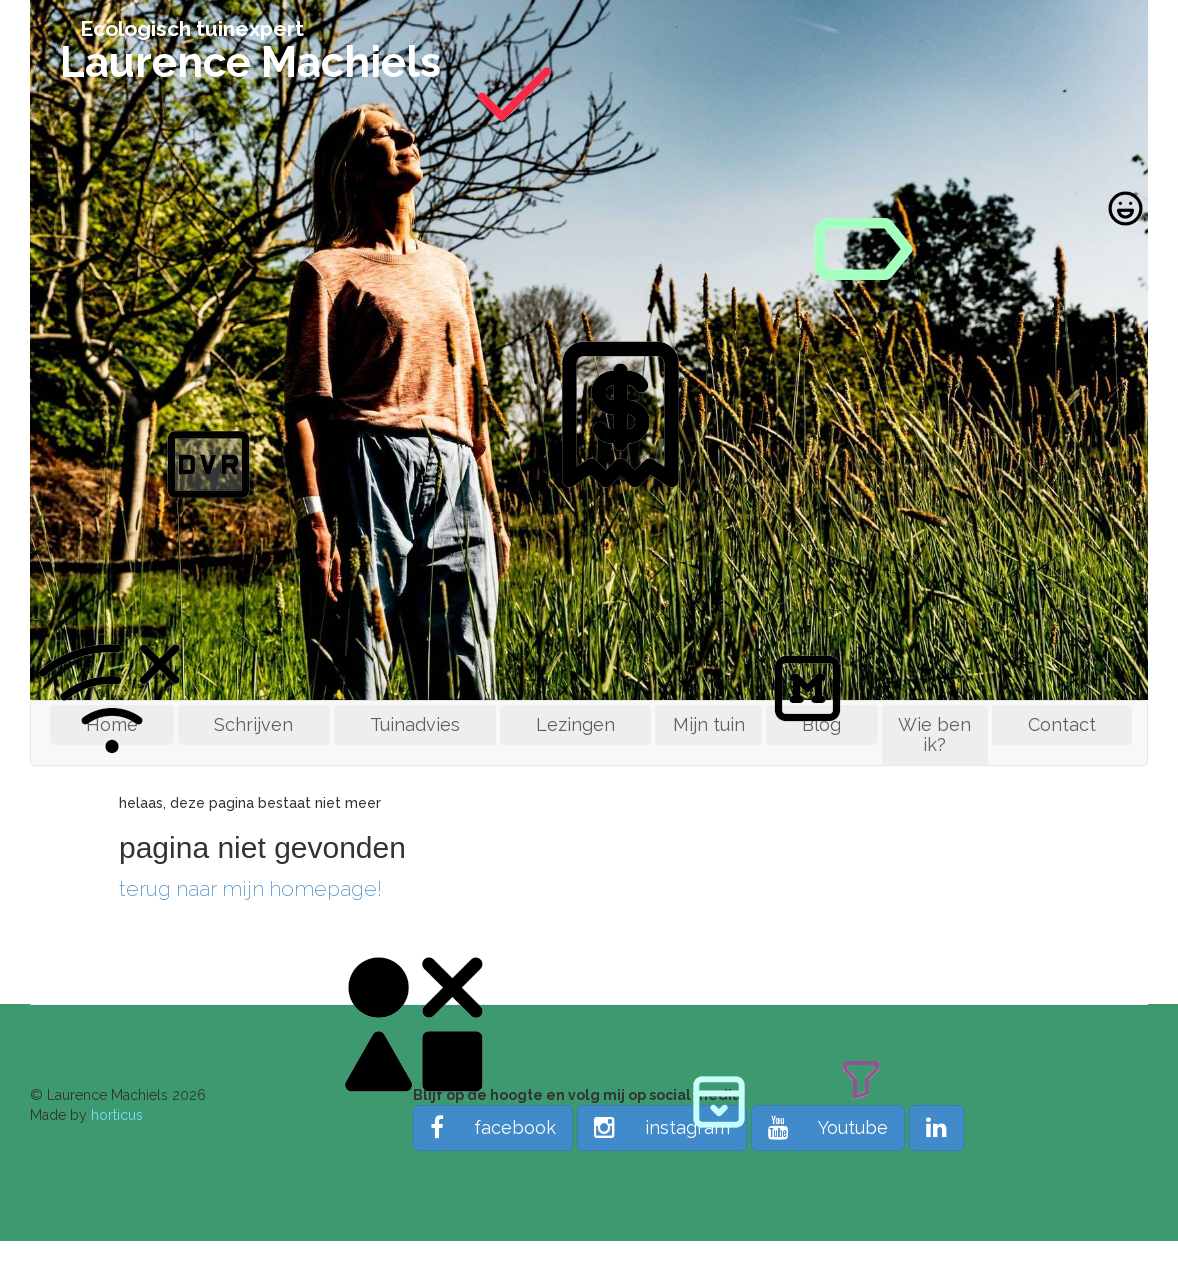 This screenshot has height=1261, width=1178. Describe the element at coordinates (807, 688) in the screenshot. I see `open Medium app` at that location.